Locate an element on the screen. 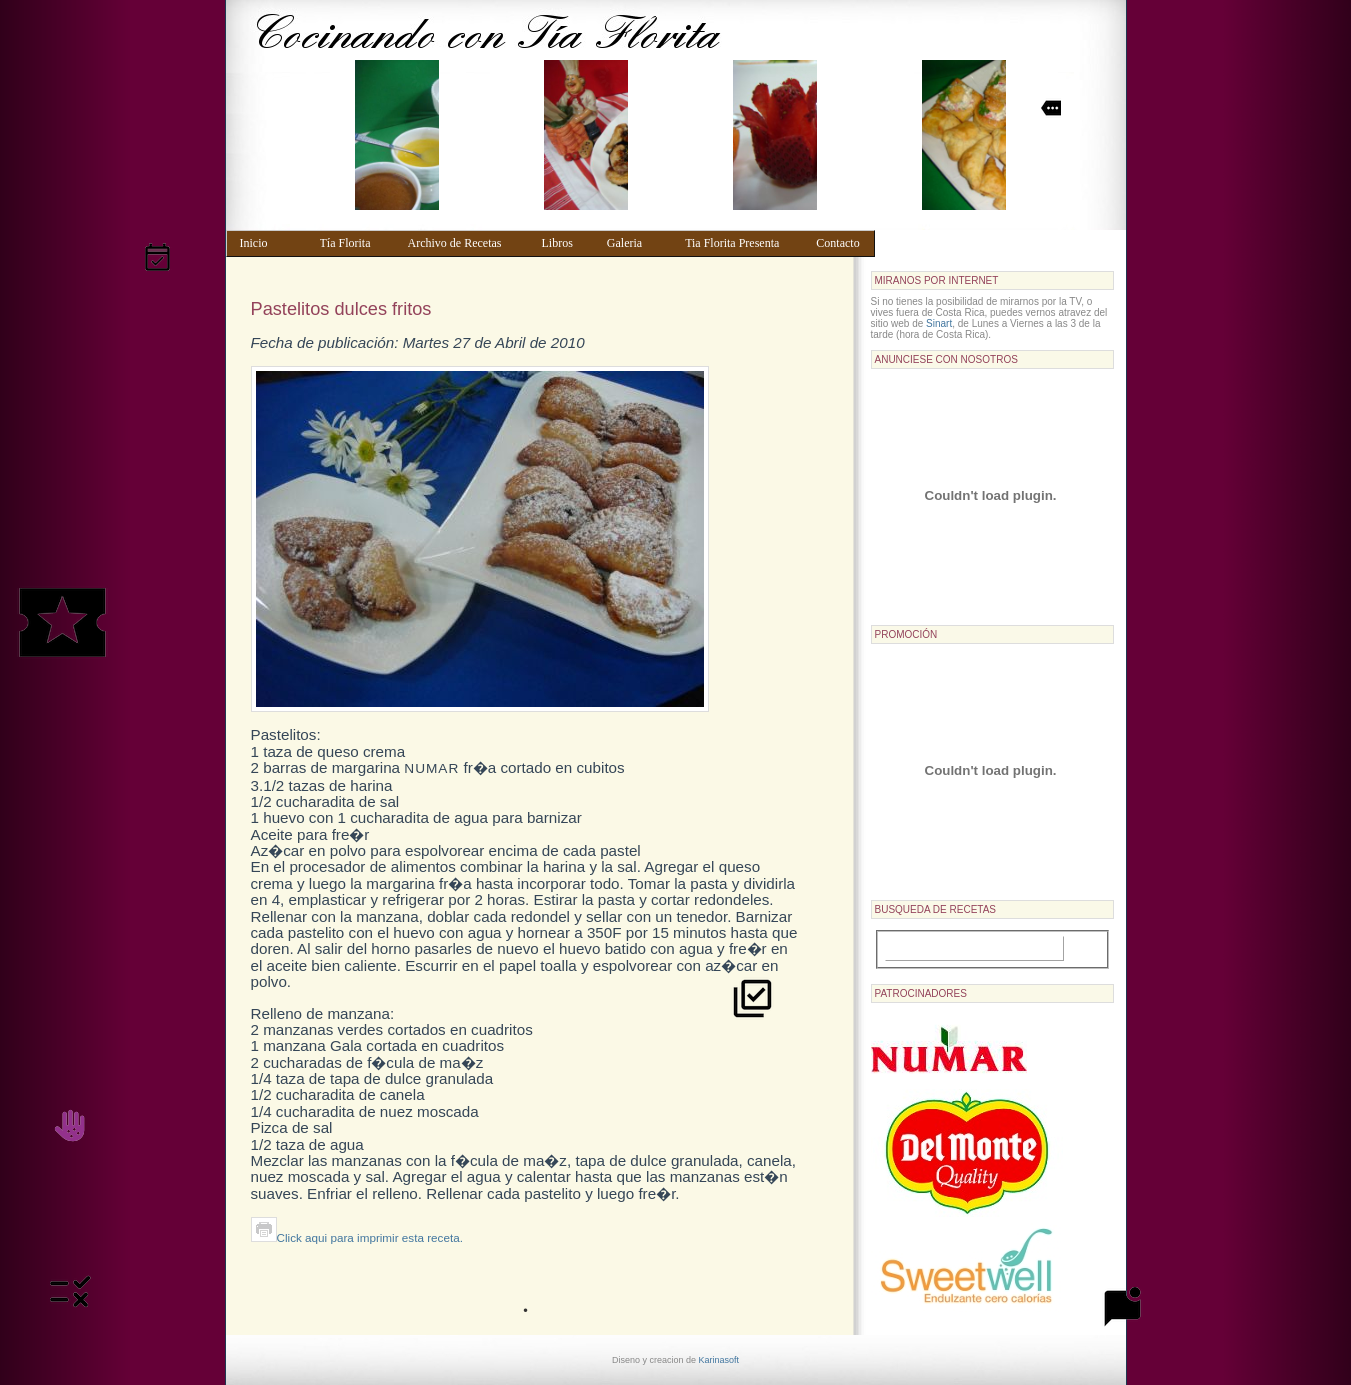 This screenshot has width=1351, height=1385. view local events or activities is located at coordinates (62, 622).